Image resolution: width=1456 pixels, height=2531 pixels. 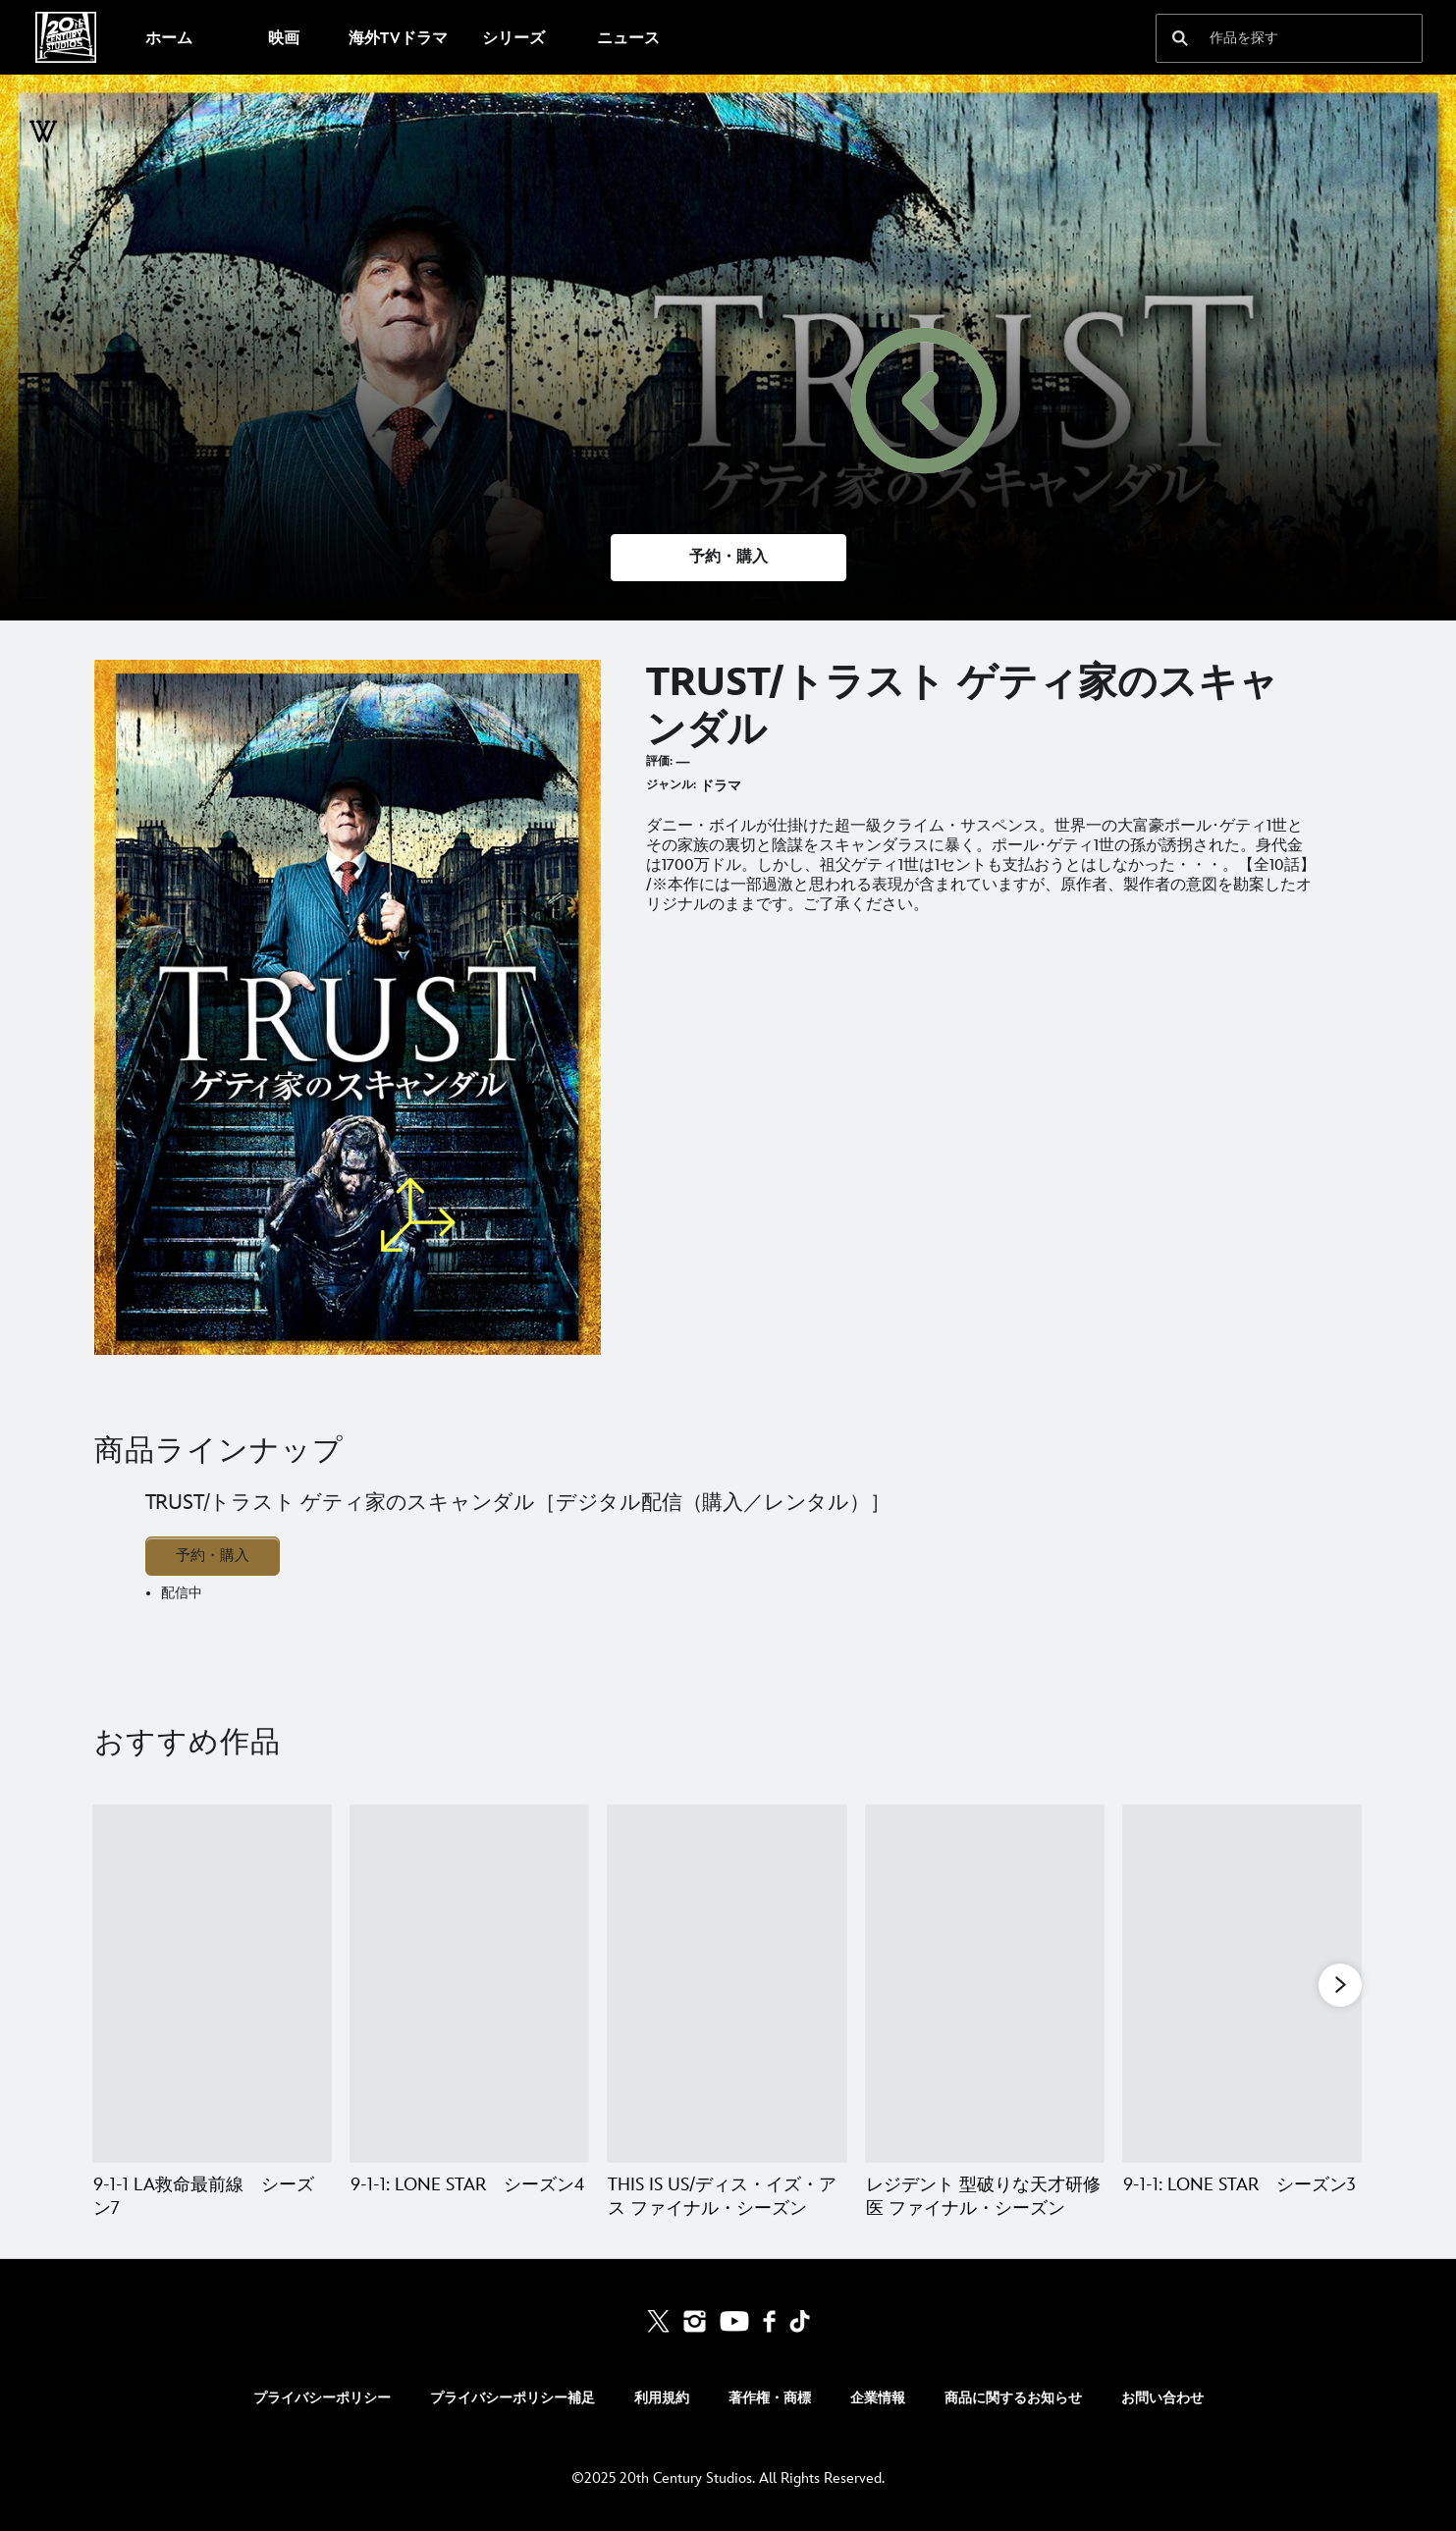 What do you see at coordinates (42, 131) in the screenshot?
I see `open Wikipedia article` at bounding box center [42, 131].